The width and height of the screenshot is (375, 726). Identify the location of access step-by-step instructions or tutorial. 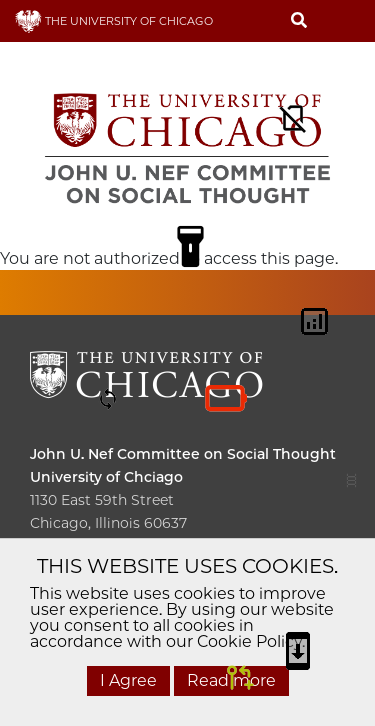
(351, 480).